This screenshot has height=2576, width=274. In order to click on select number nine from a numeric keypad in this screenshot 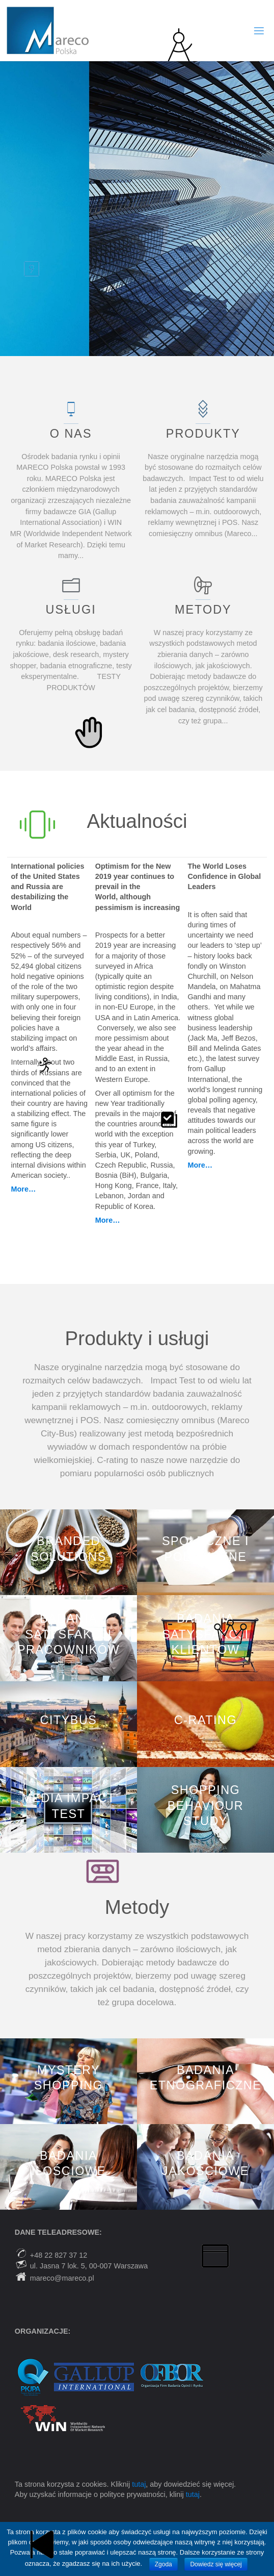, I will do `click(32, 269)`.